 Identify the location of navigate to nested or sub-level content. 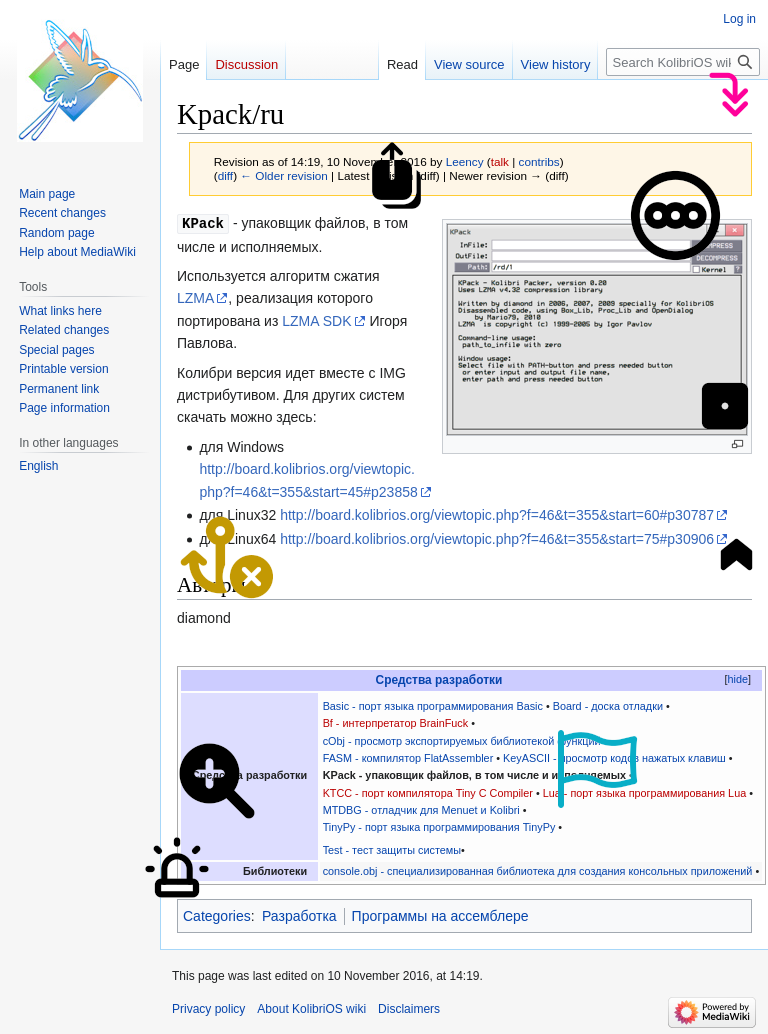
(730, 96).